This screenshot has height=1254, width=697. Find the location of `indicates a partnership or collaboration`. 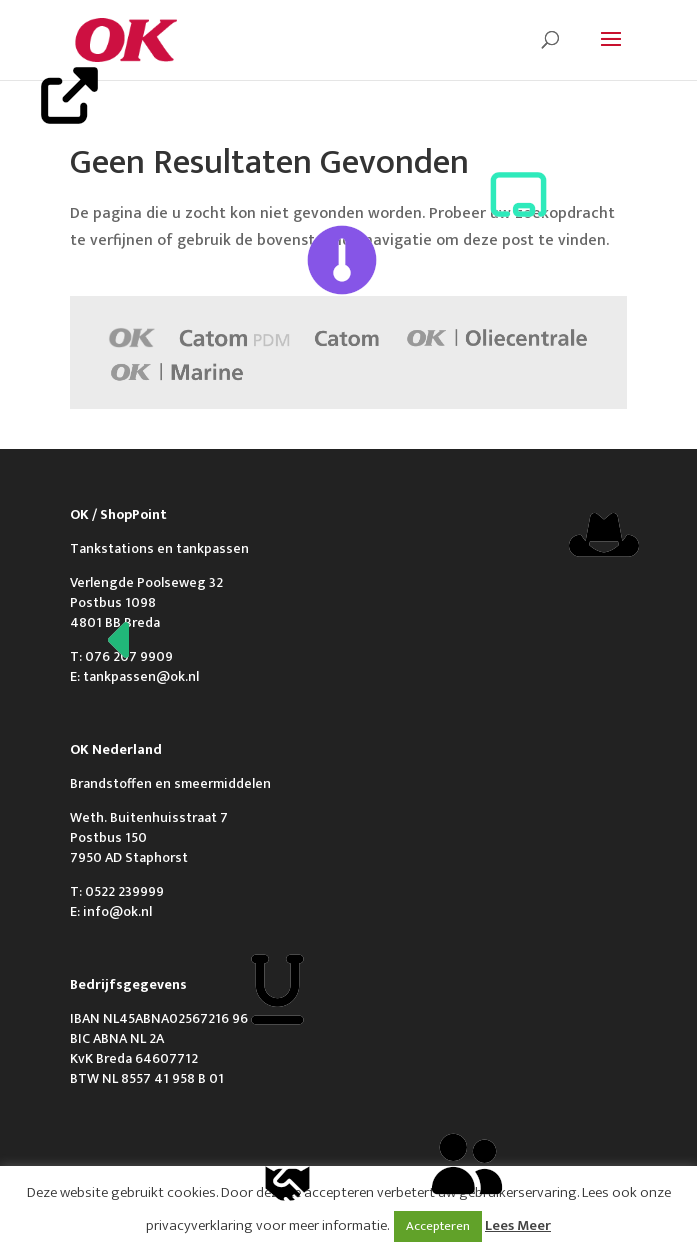

indicates a partnership or collaboration is located at coordinates (287, 1183).